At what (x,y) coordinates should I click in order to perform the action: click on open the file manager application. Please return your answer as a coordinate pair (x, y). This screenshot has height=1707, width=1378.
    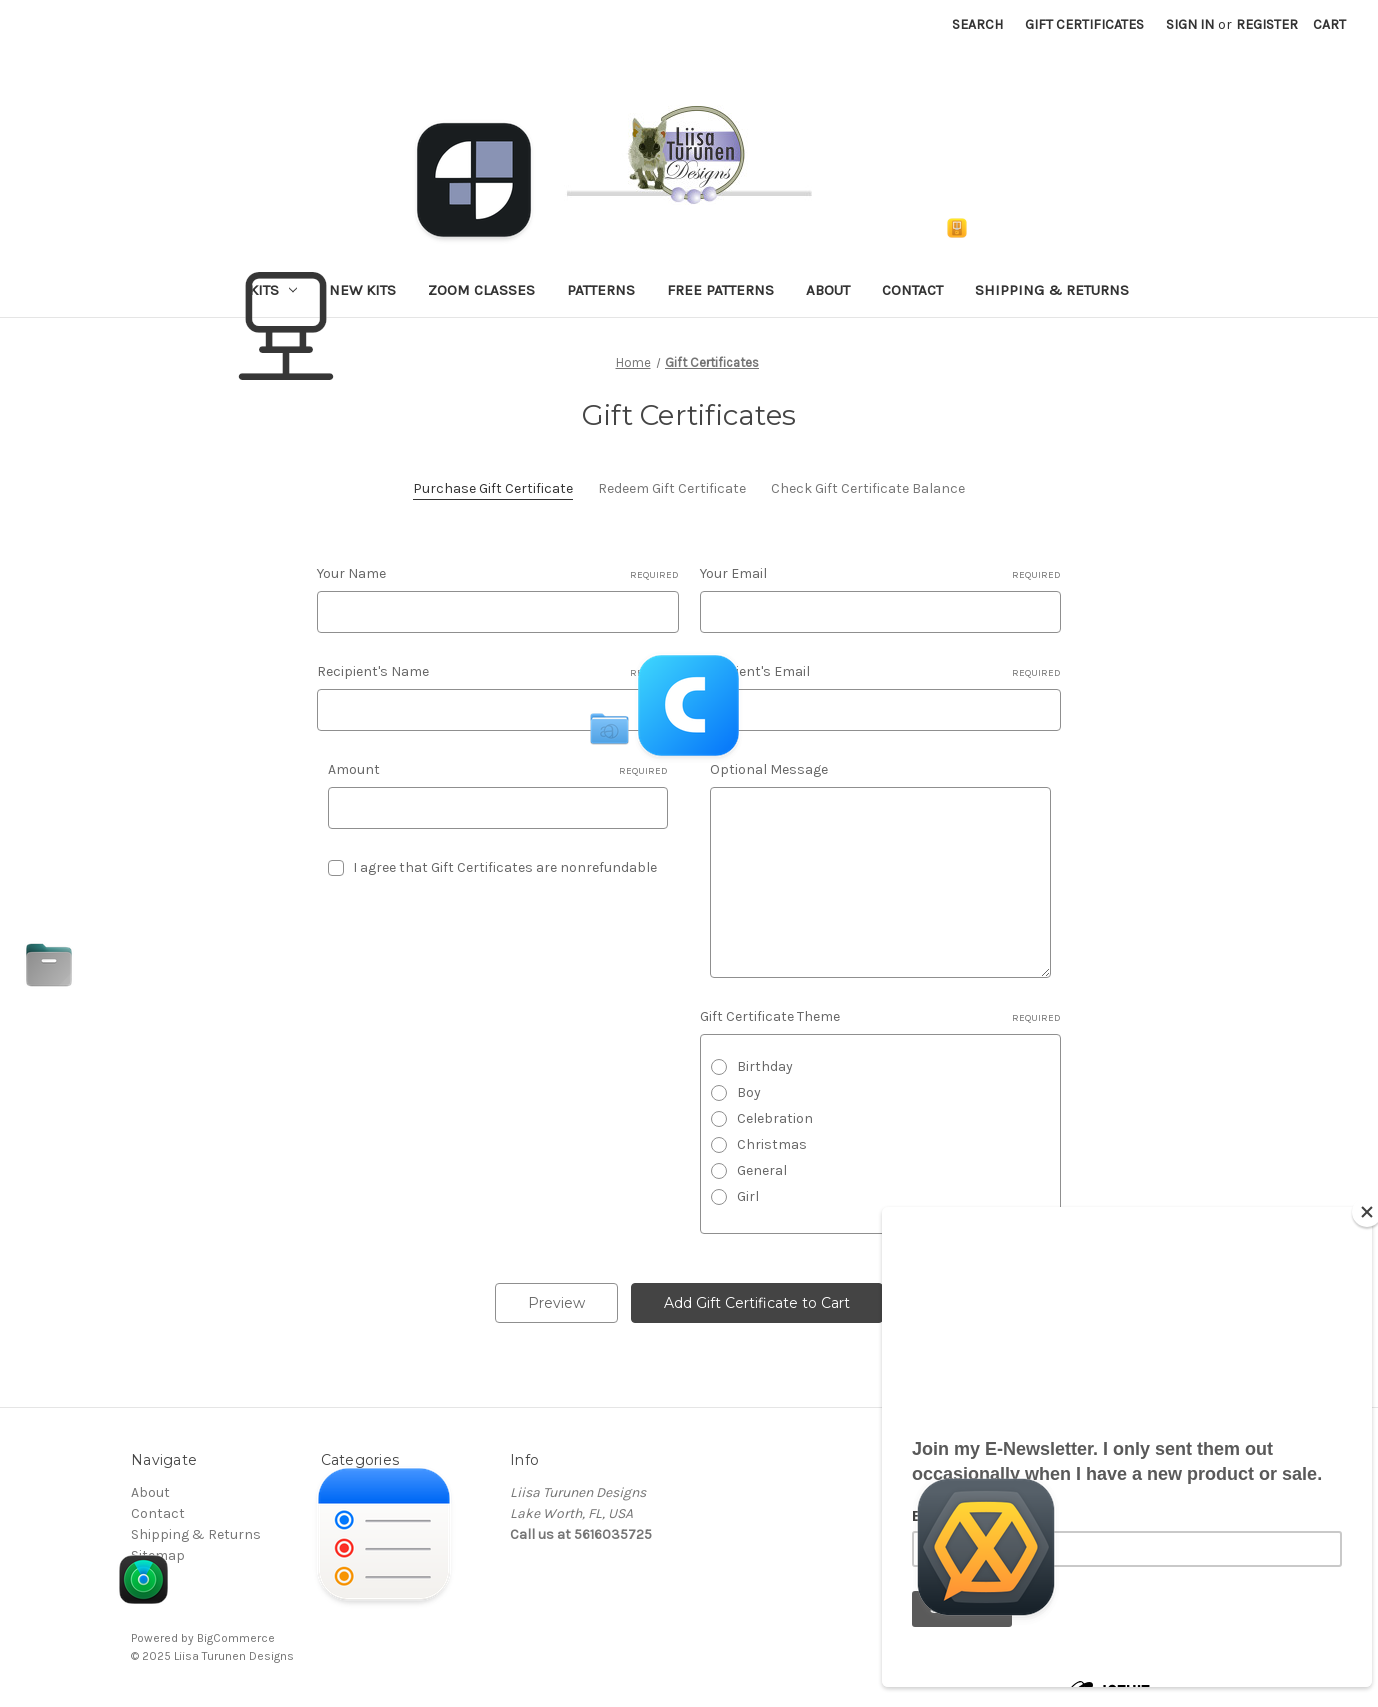
    Looking at the image, I should click on (49, 965).